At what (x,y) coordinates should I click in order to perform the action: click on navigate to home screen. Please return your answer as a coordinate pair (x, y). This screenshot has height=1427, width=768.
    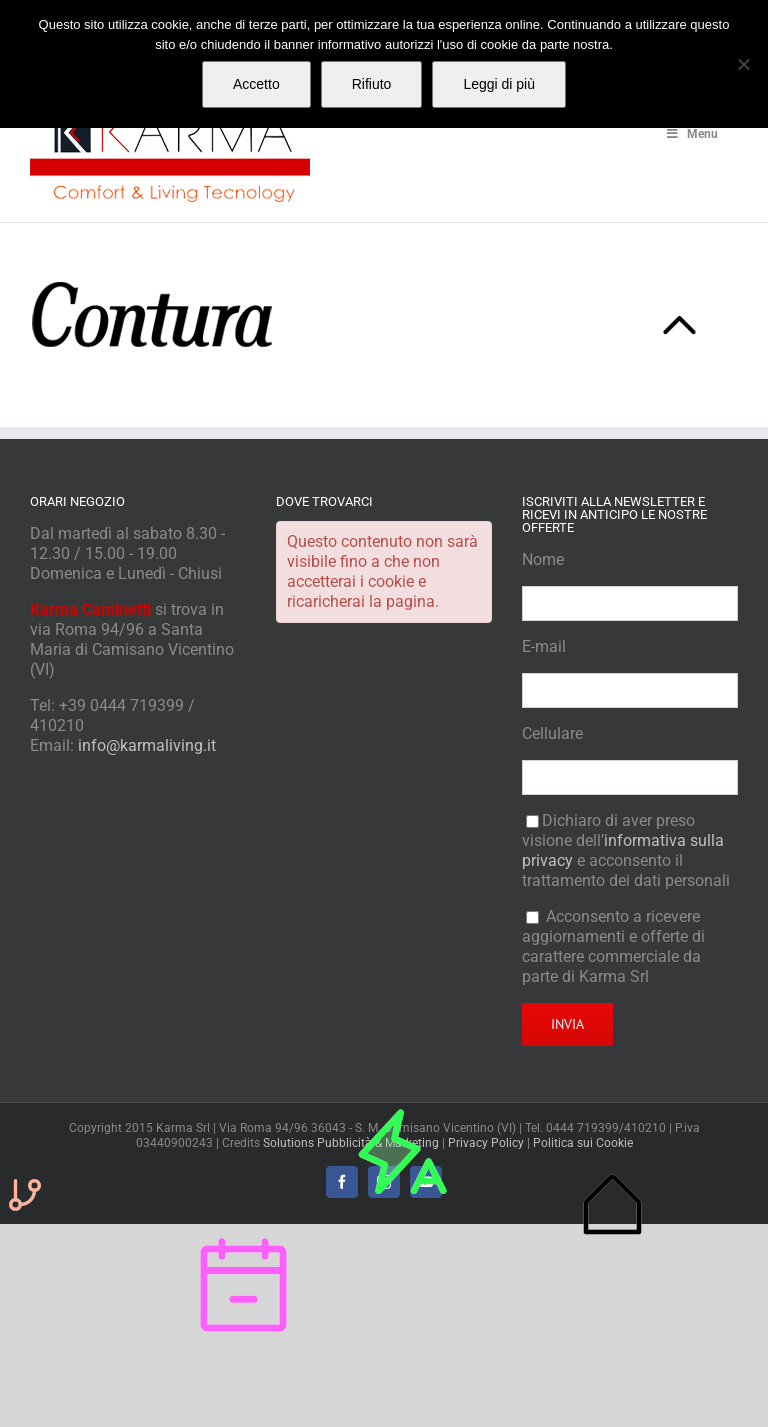
    Looking at the image, I should click on (612, 1205).